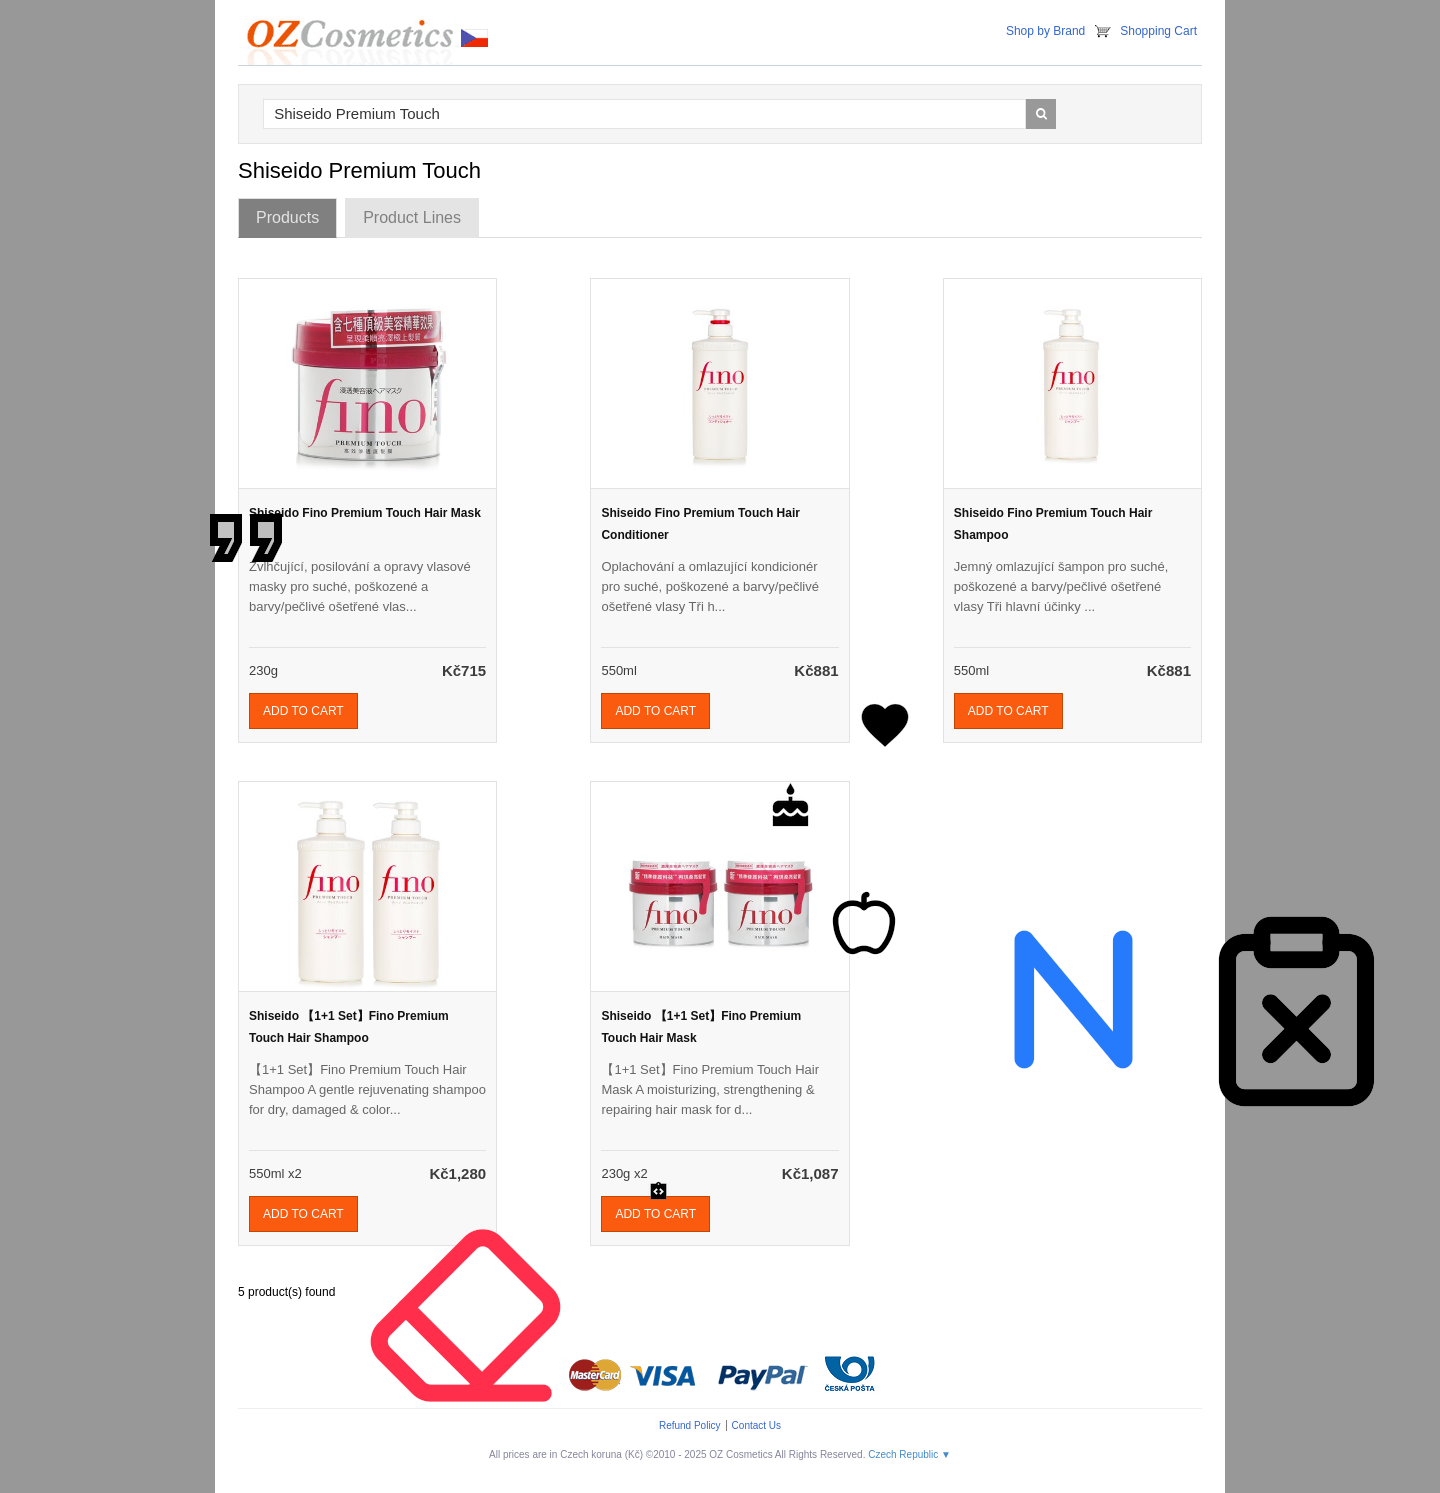 The height and width of the screenshot is (1493, 1440). What do you see at coordinates (246, 538) in the screenshot?
I see `insert a block quote` at bounding box center [246, 538].